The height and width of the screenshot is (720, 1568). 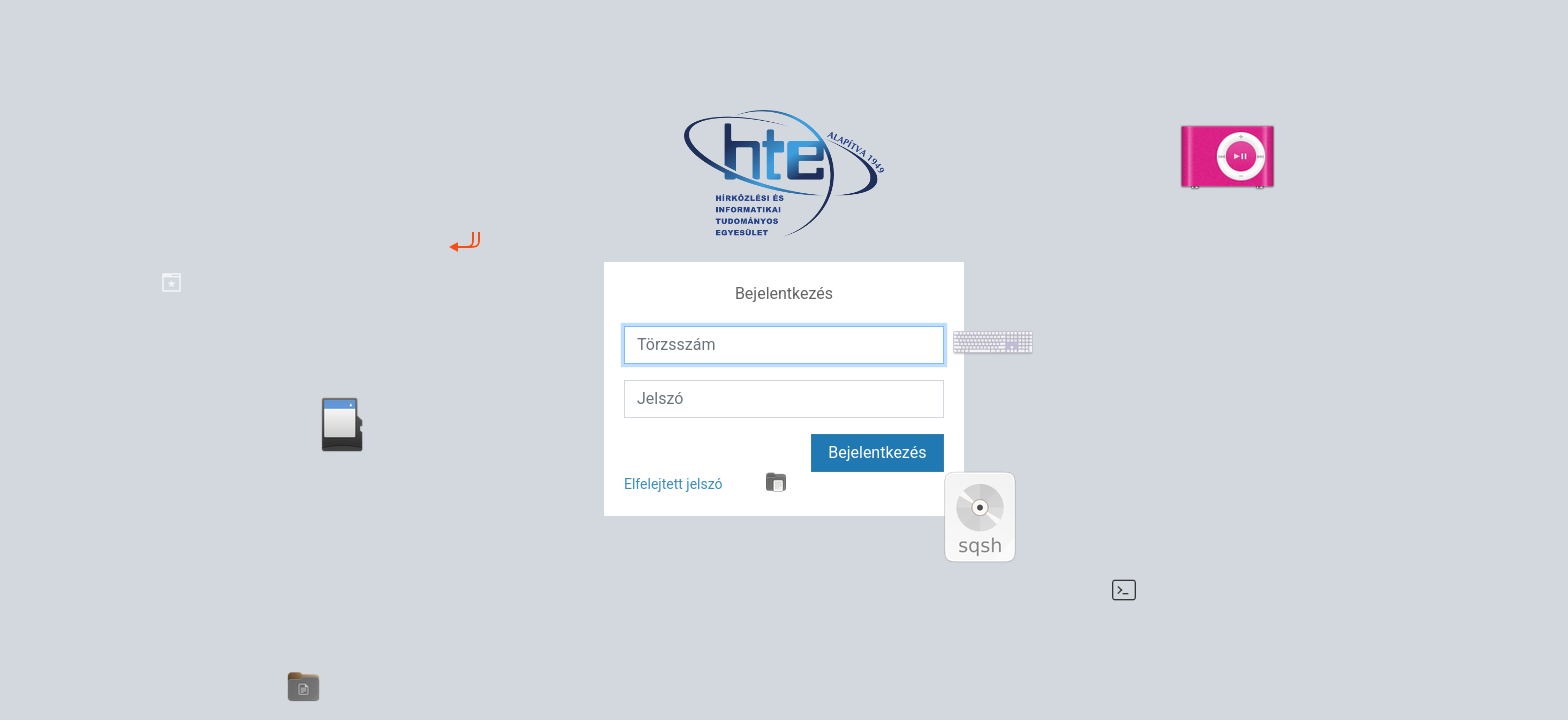 I want to click on microSD or TransFlash memory card storage device, so click(x=343, y=425).